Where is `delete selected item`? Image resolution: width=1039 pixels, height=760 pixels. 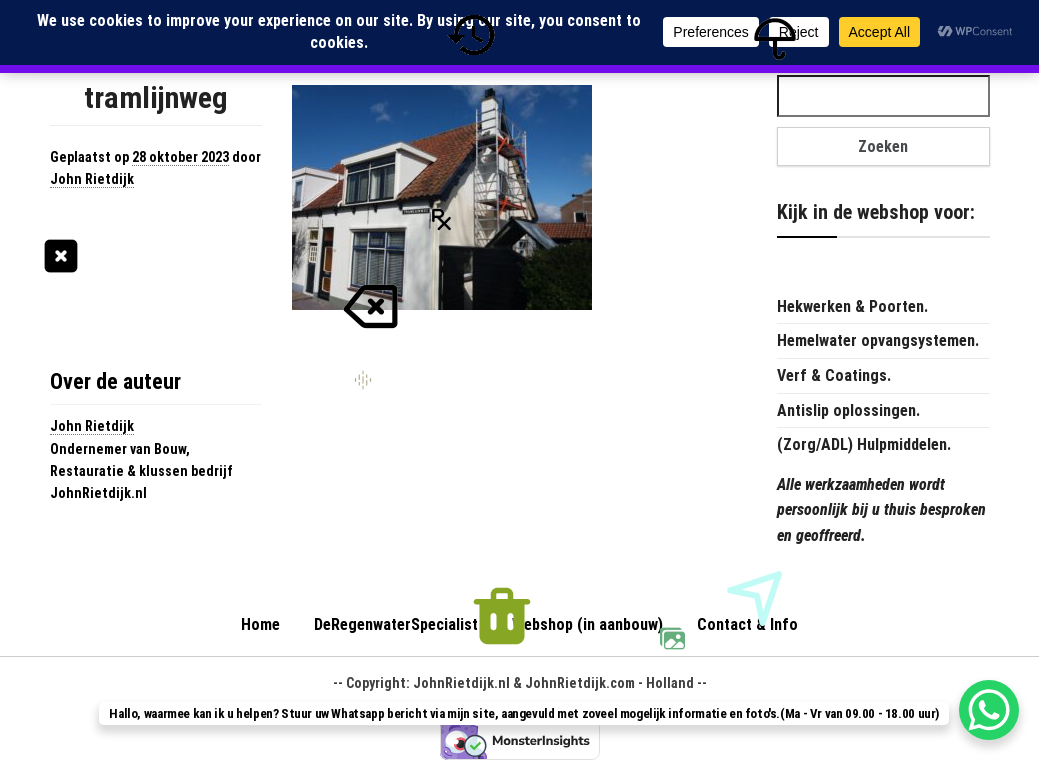 delete selected item is located at coordinates (502, 616).